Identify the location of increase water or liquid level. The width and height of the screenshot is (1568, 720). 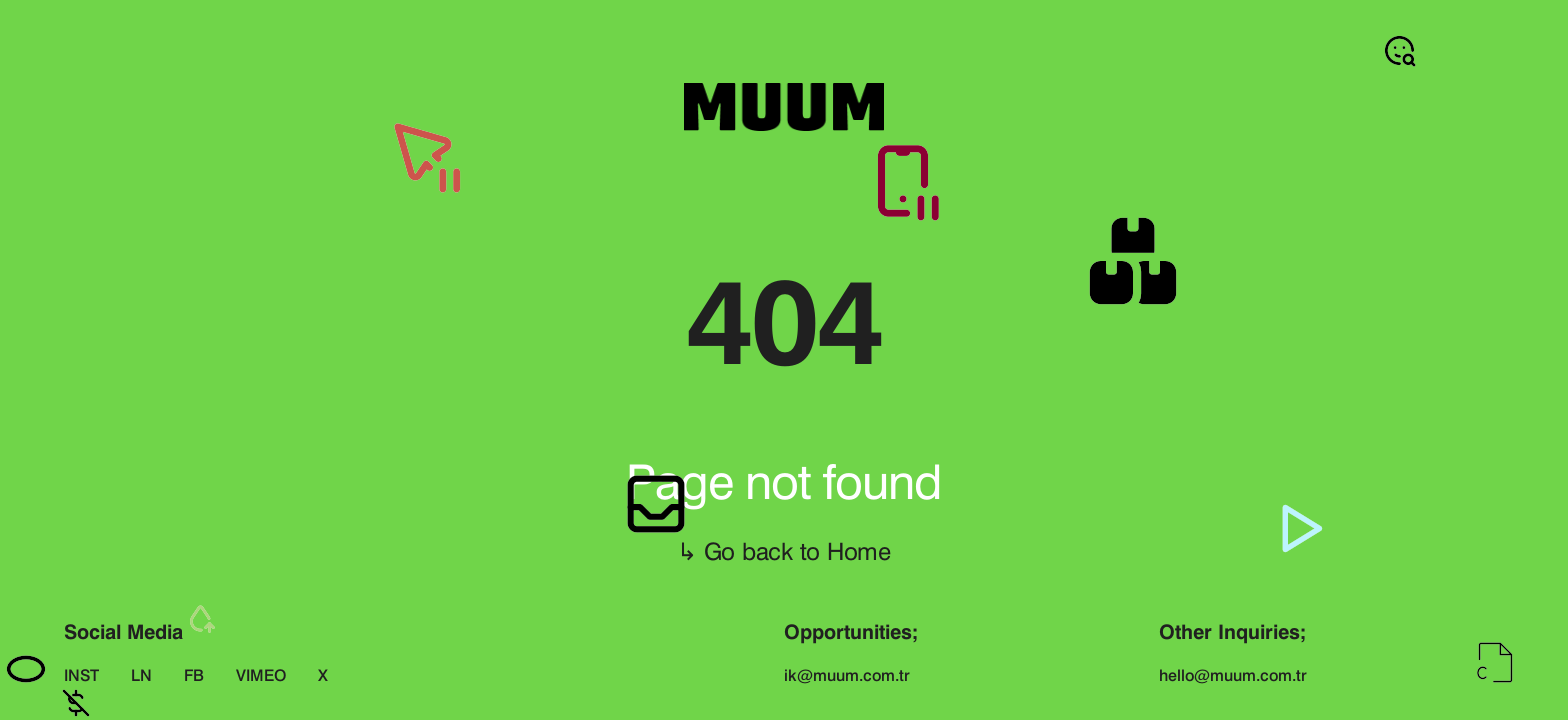
(200, 618).